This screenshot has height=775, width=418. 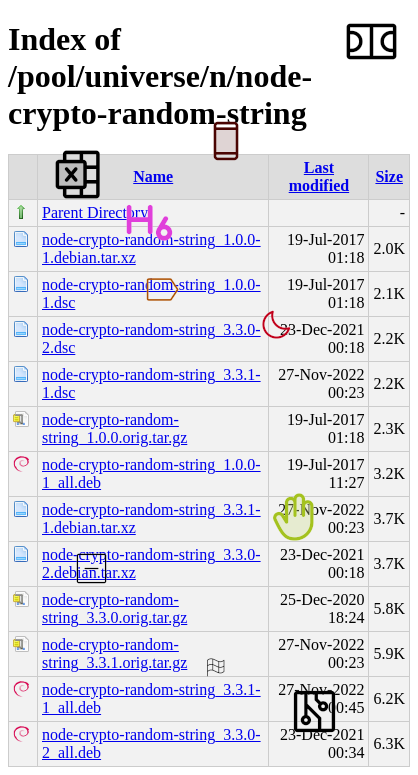 I want to click on indicates finish line or completion of a task, so click(x=215, y=667).